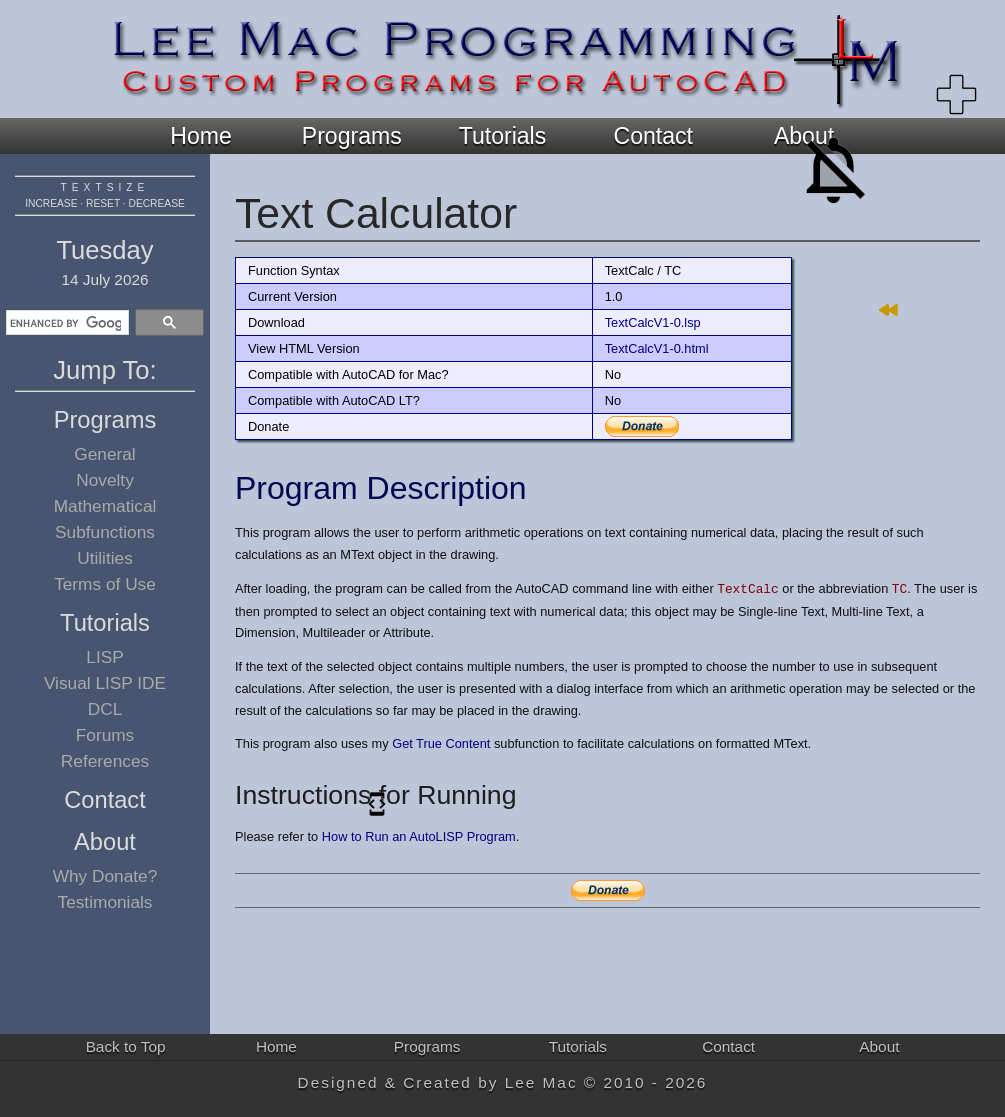  Describe the element at coordinates (889, 310) in the screenshot. I see `rewind media playback` at that location.